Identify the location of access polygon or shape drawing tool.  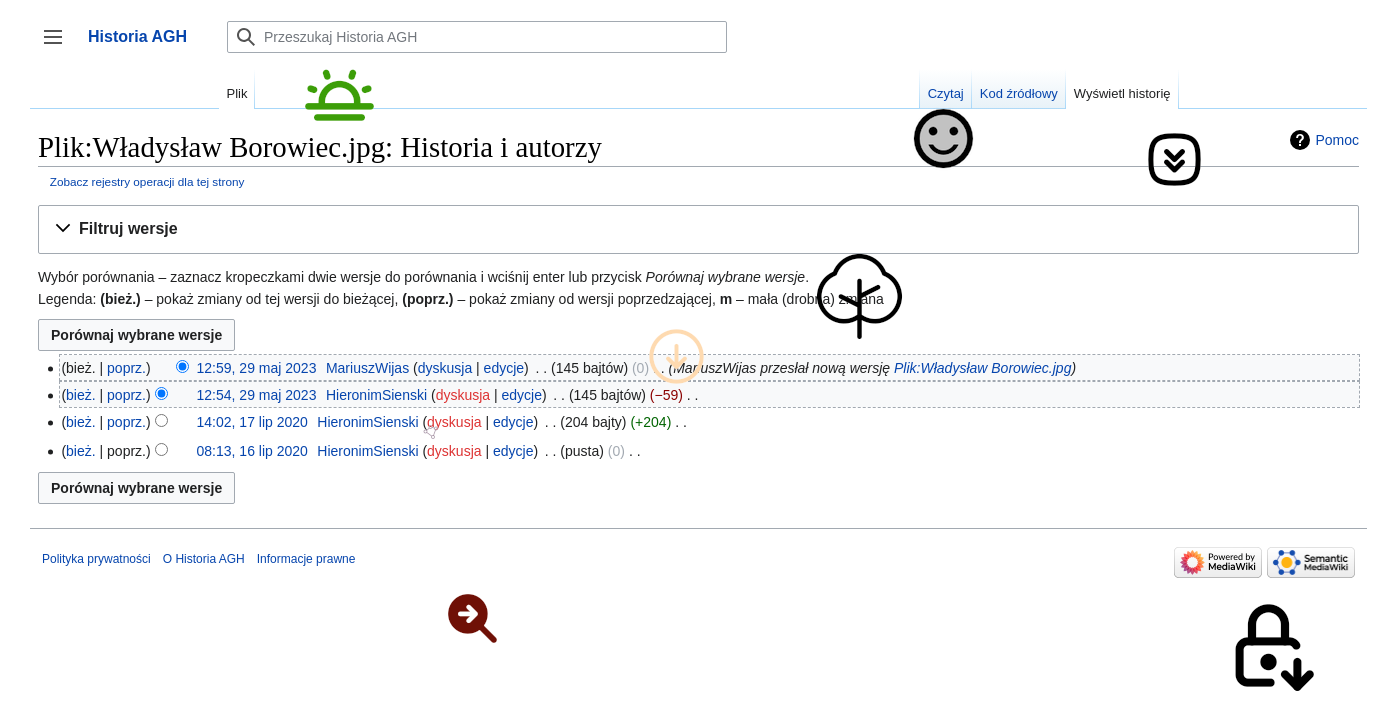
(431, 432).